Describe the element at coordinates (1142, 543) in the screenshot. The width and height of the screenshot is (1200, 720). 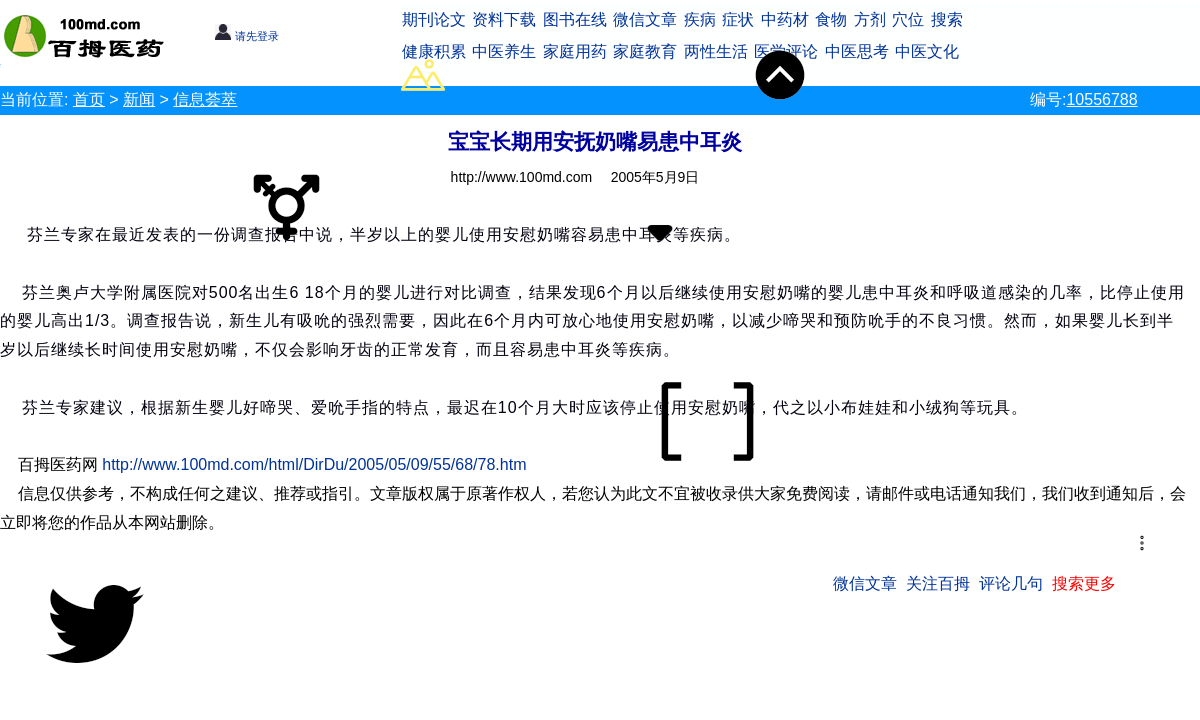
I see `open more options menu` at that location.